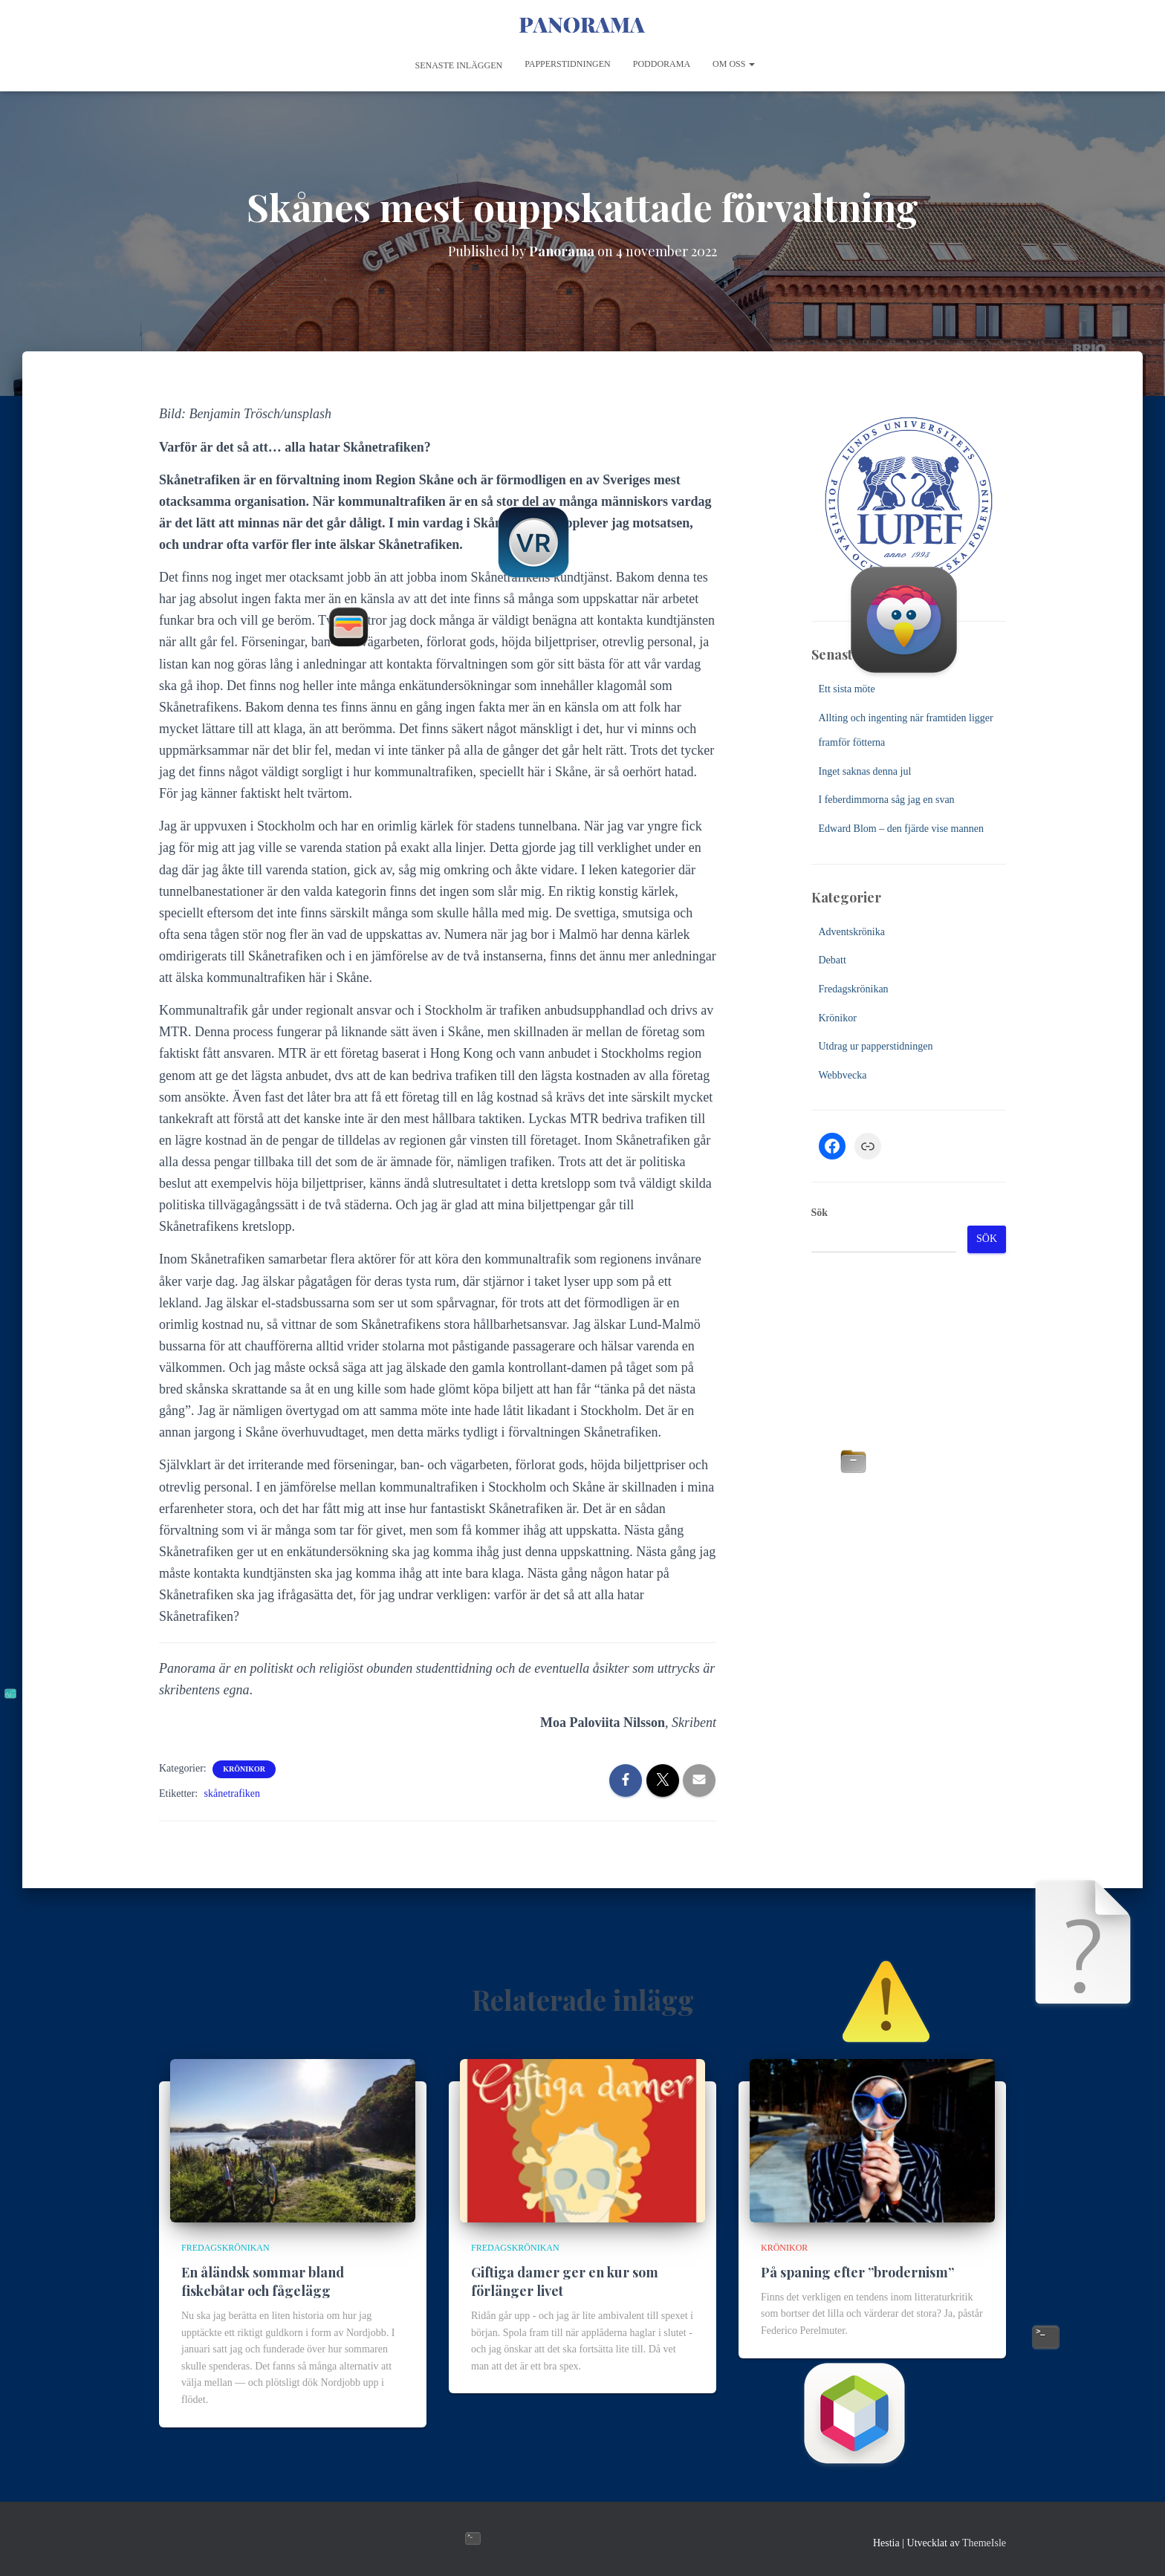 The image size is (1165, 2576). Describe the element at coordinates (10, 1694) in the screenshot. I see `open psensor temperature monitoring app` at that location.